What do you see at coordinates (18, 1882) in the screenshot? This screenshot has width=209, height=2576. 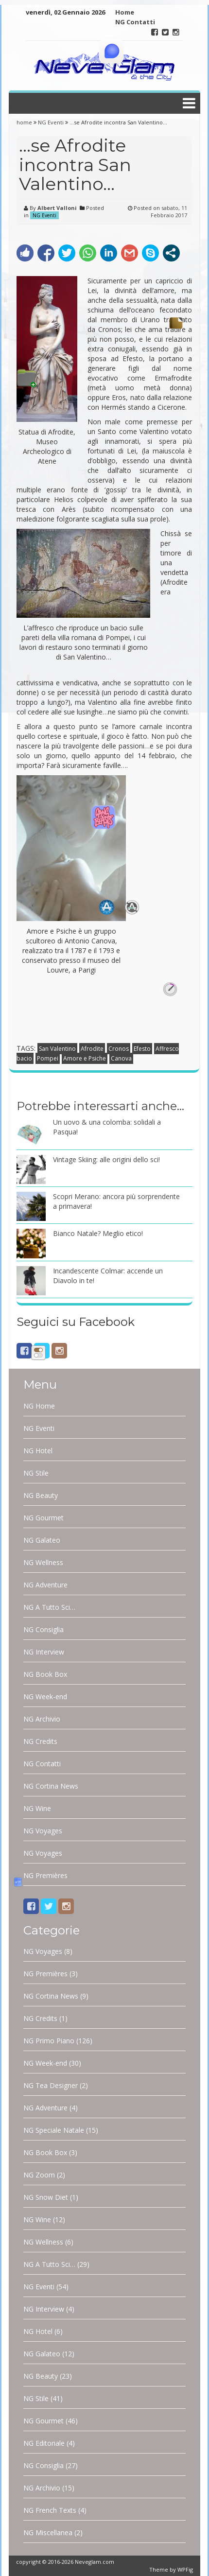 I see `open the to-do list app` at bounding box center [18, 1882].